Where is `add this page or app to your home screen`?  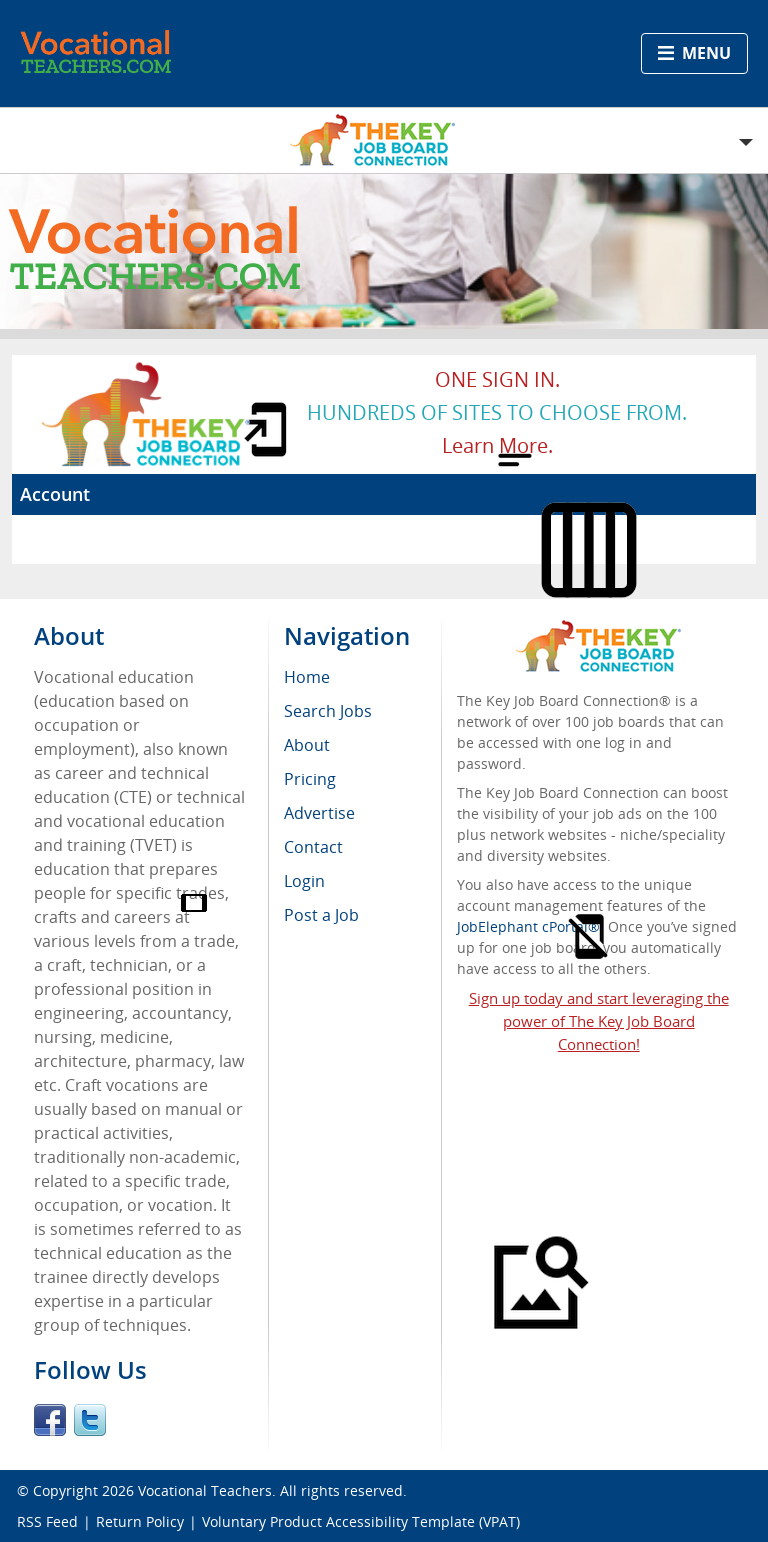
add this page or app to your home screen is located at coordinates (266, 429).